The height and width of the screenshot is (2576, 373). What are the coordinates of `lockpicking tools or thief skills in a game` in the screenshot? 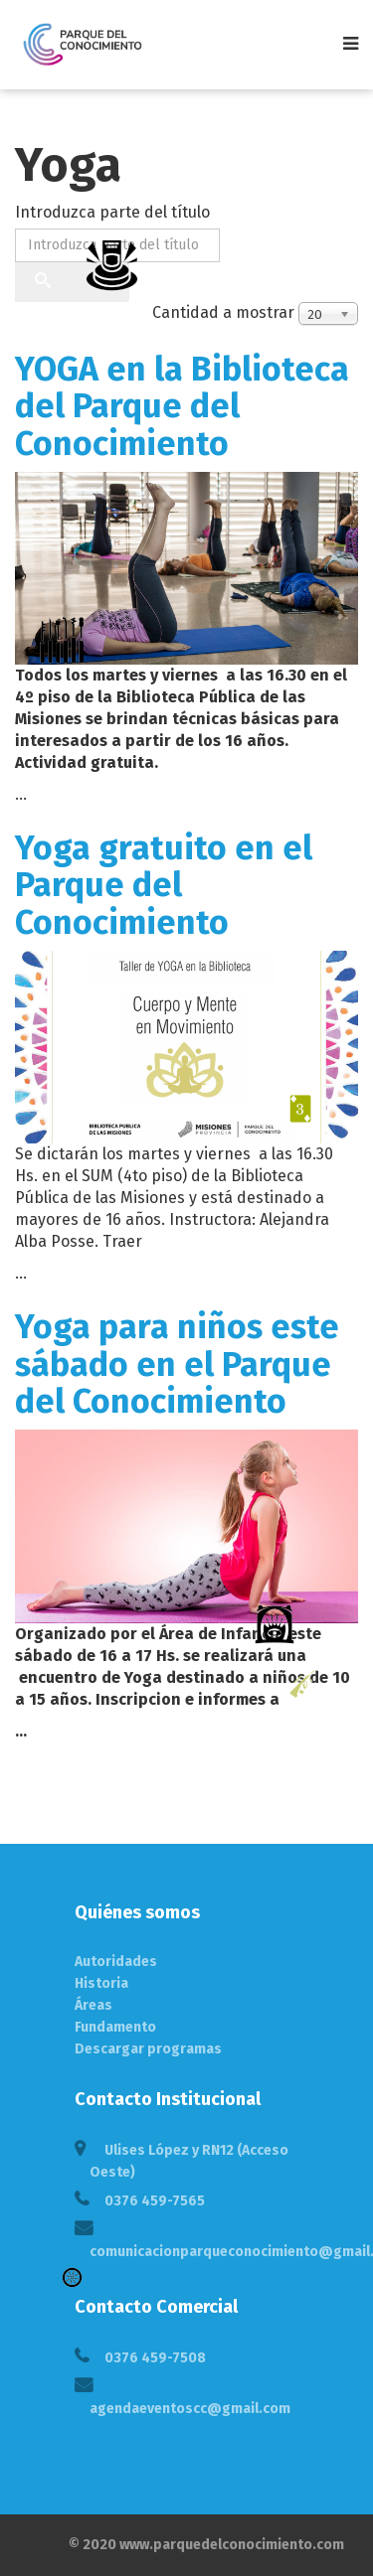 It's located at (63, 640).